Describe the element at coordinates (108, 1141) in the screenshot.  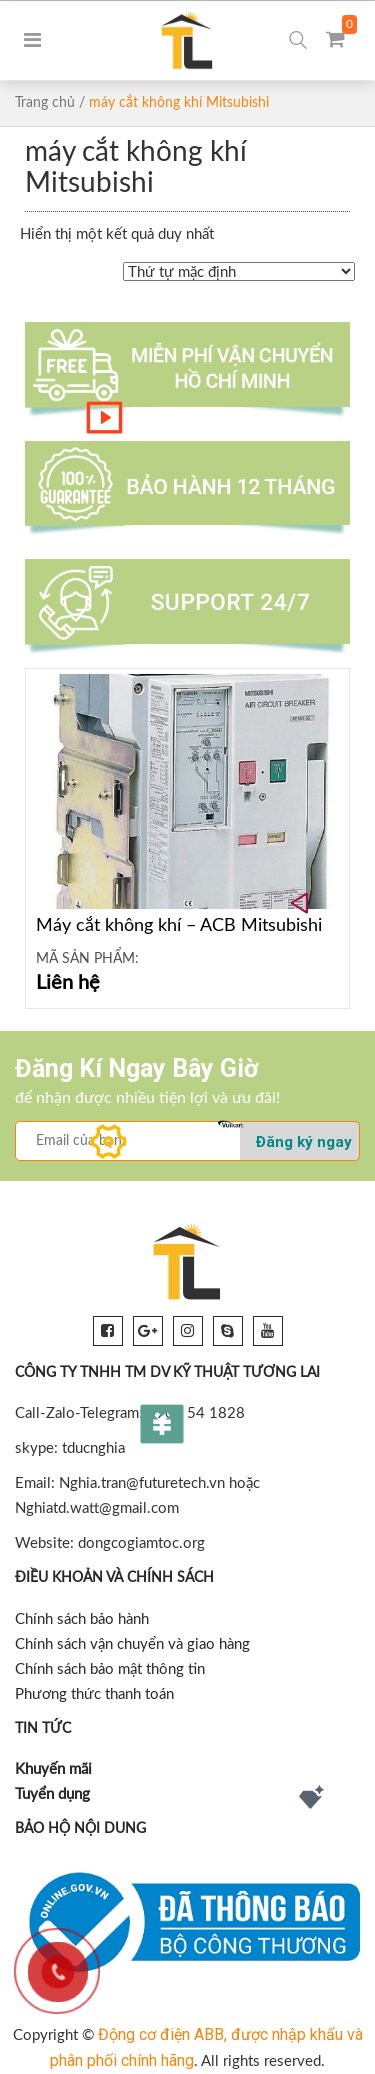
I see `access settings or preferences` at that location.